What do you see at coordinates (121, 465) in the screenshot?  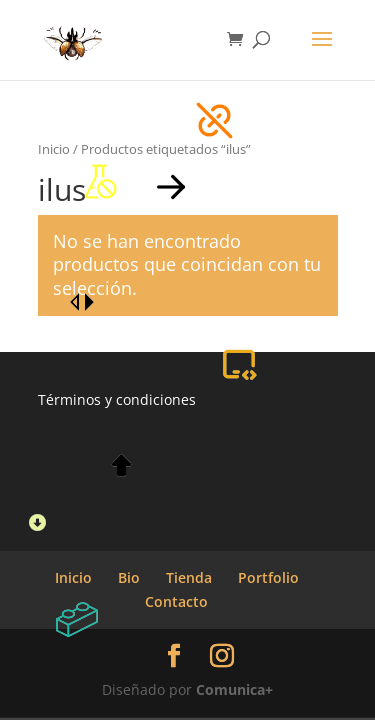 I see `upvote or like content` at bounding box center [121, 465].